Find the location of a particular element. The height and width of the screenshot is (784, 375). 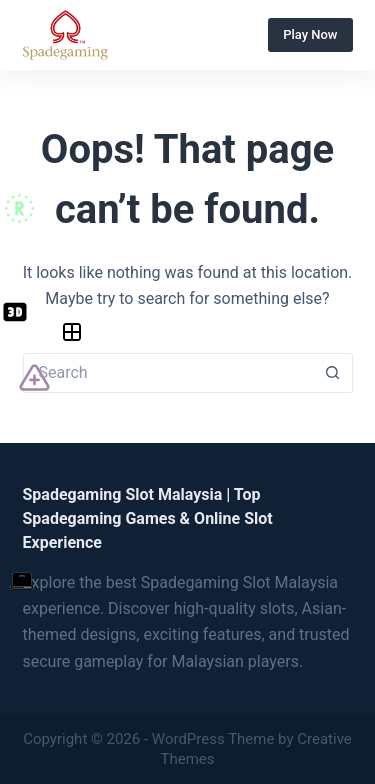

add a new warning or alert is located at coordinates (34, 378).